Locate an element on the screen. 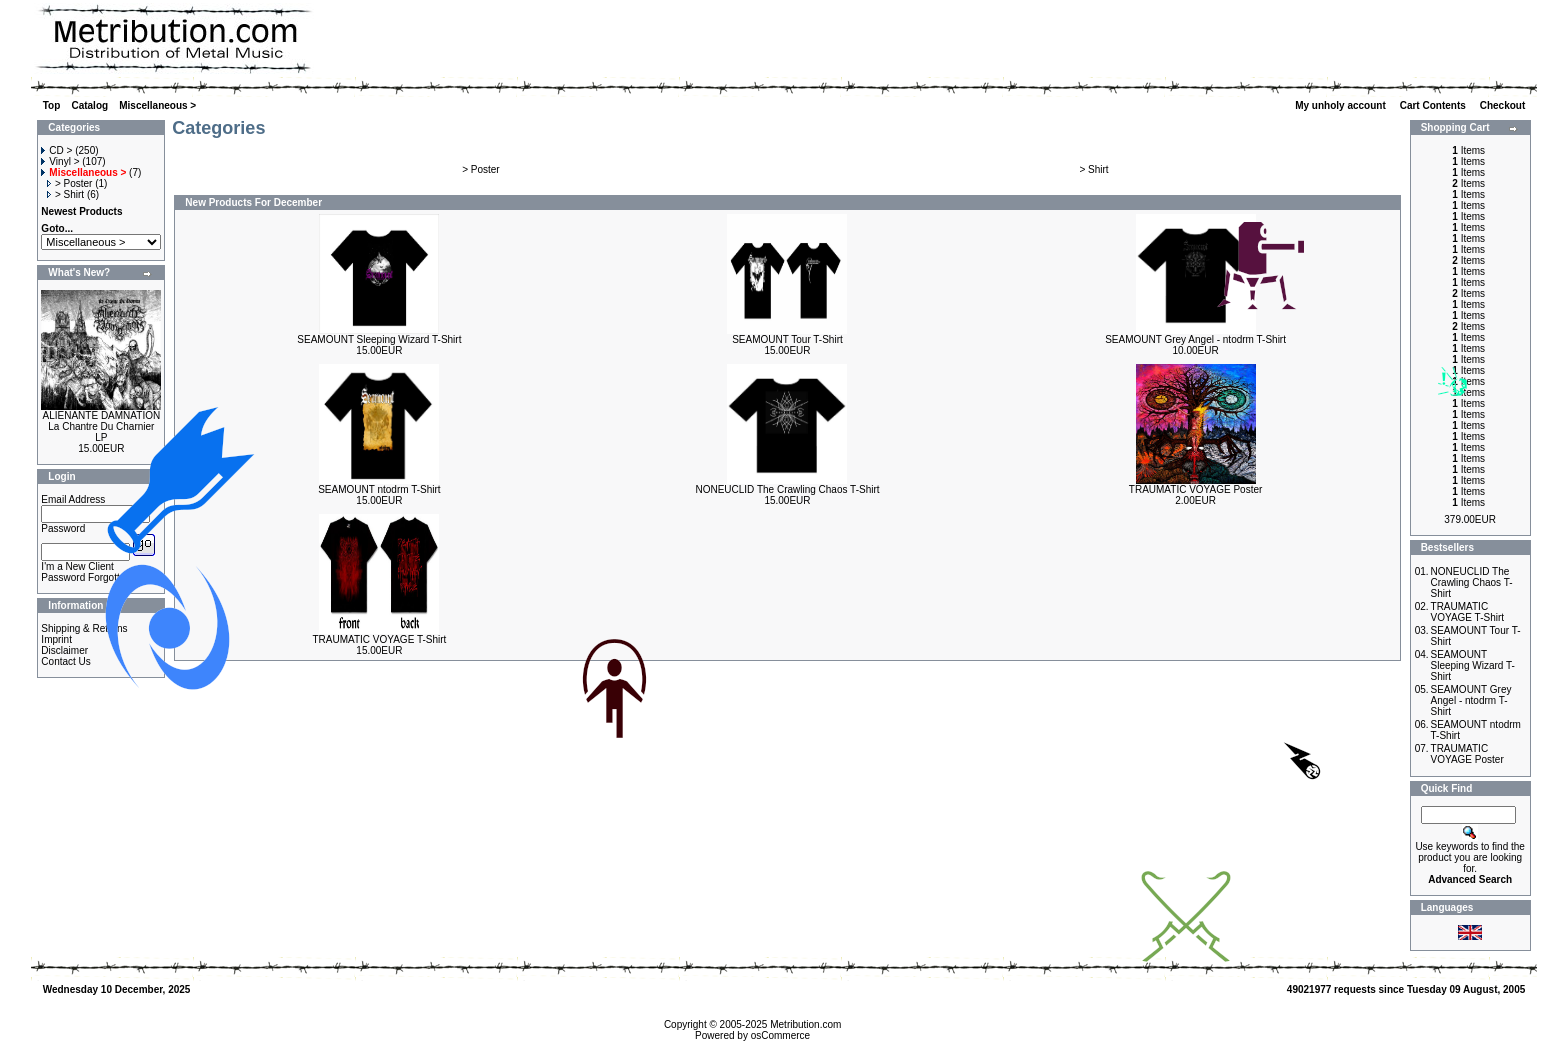 The width and height of the screenshot is (1568, 1062). activate focus or concentration mode is located at coordinates (166, 628).